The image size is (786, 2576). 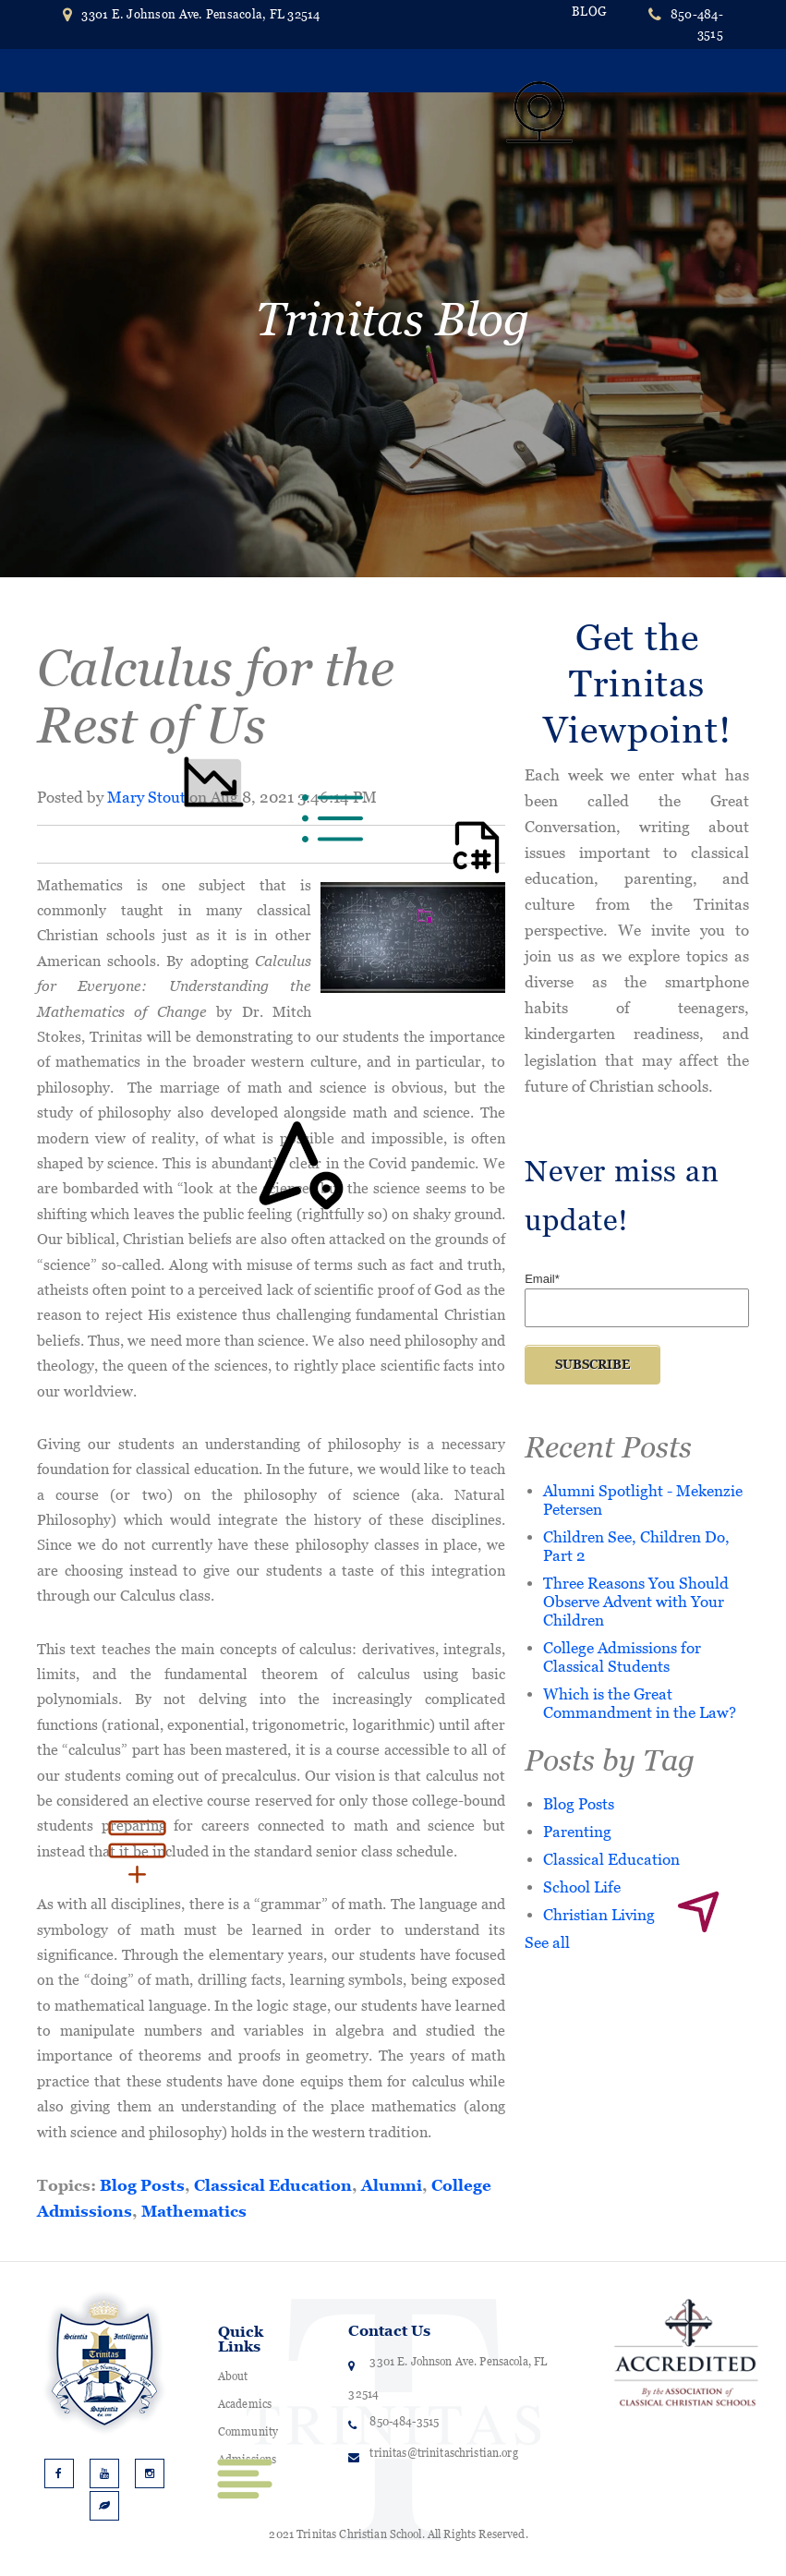 What do you see at coordinates (245, 2480) in the screenshot?
I see `align text to the left` at bounding box center [245, 2480].